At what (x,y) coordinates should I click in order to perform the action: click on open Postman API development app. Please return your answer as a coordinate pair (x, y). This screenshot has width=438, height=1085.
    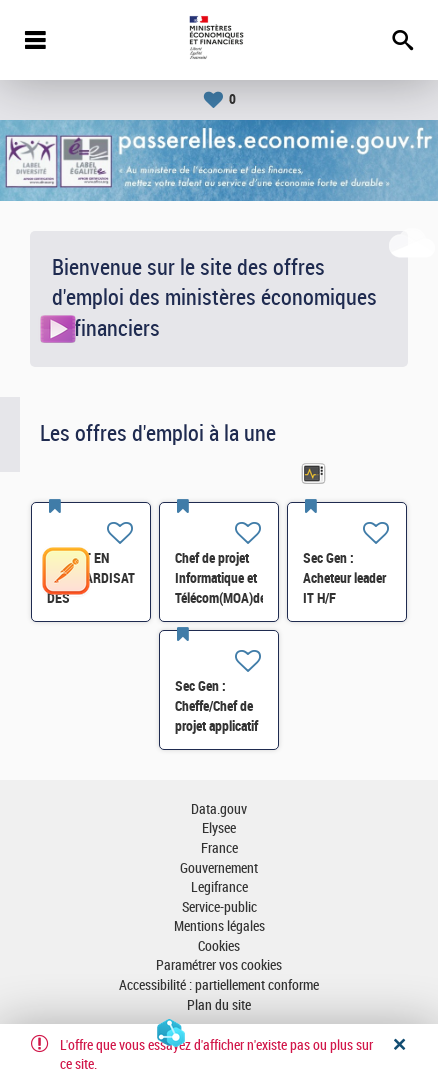
    Looking at the image, I should click on (66, 571).